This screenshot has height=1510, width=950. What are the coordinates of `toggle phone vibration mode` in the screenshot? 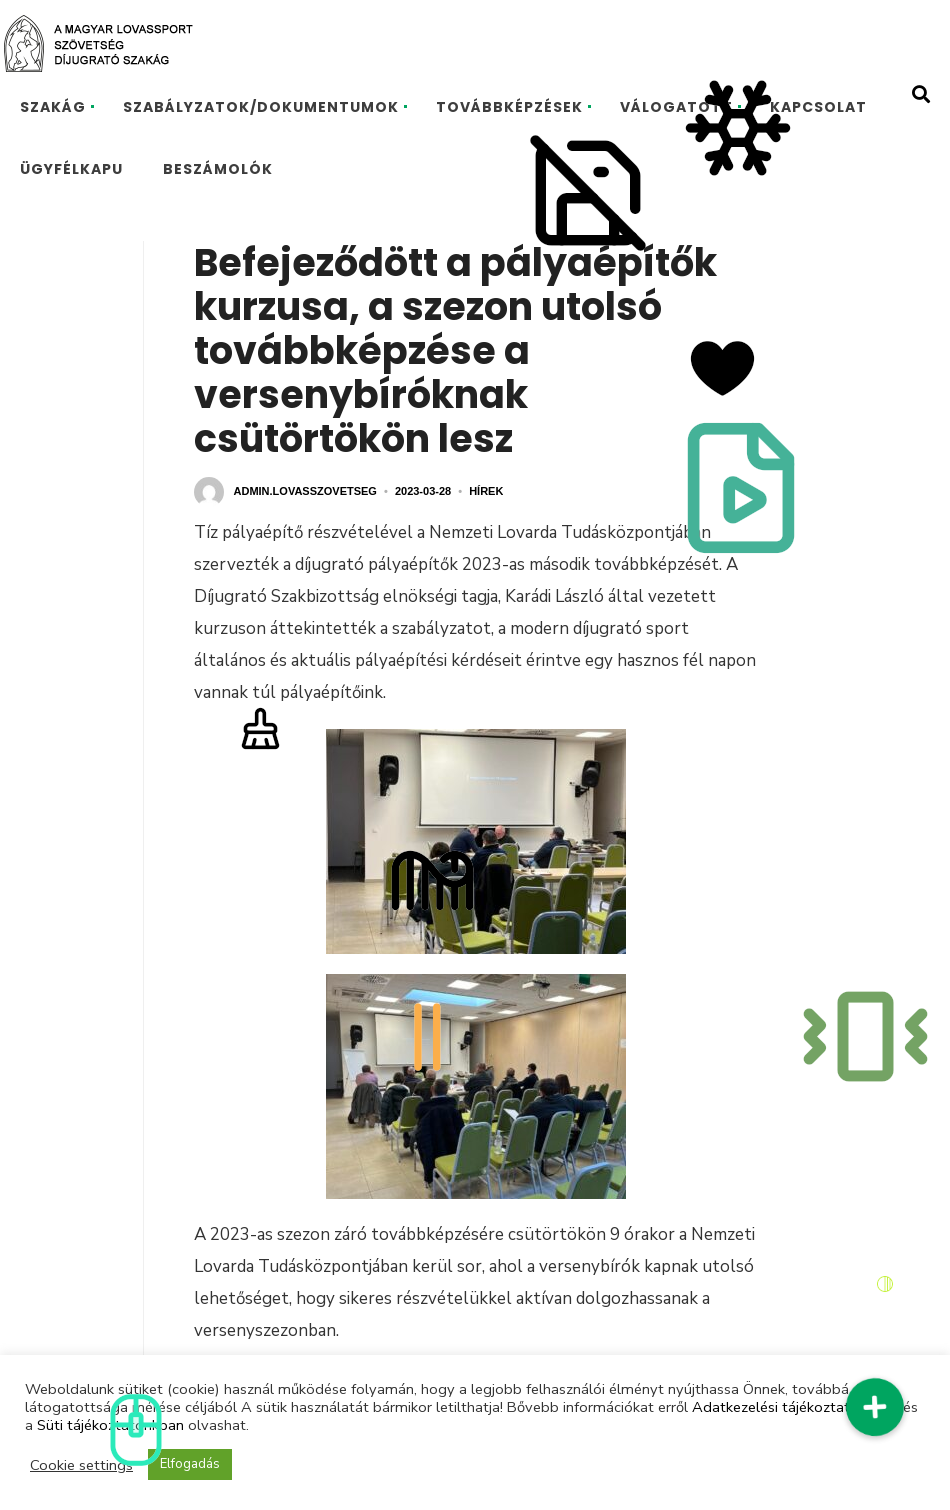 It's located at (865, 1036).